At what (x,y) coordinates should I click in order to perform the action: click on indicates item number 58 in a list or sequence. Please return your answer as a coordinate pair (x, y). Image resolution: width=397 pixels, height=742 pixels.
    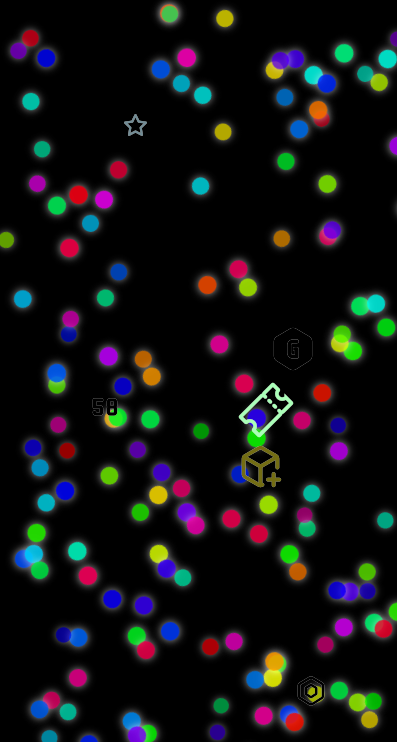
    Looking at the image, I should click on (105, 407).